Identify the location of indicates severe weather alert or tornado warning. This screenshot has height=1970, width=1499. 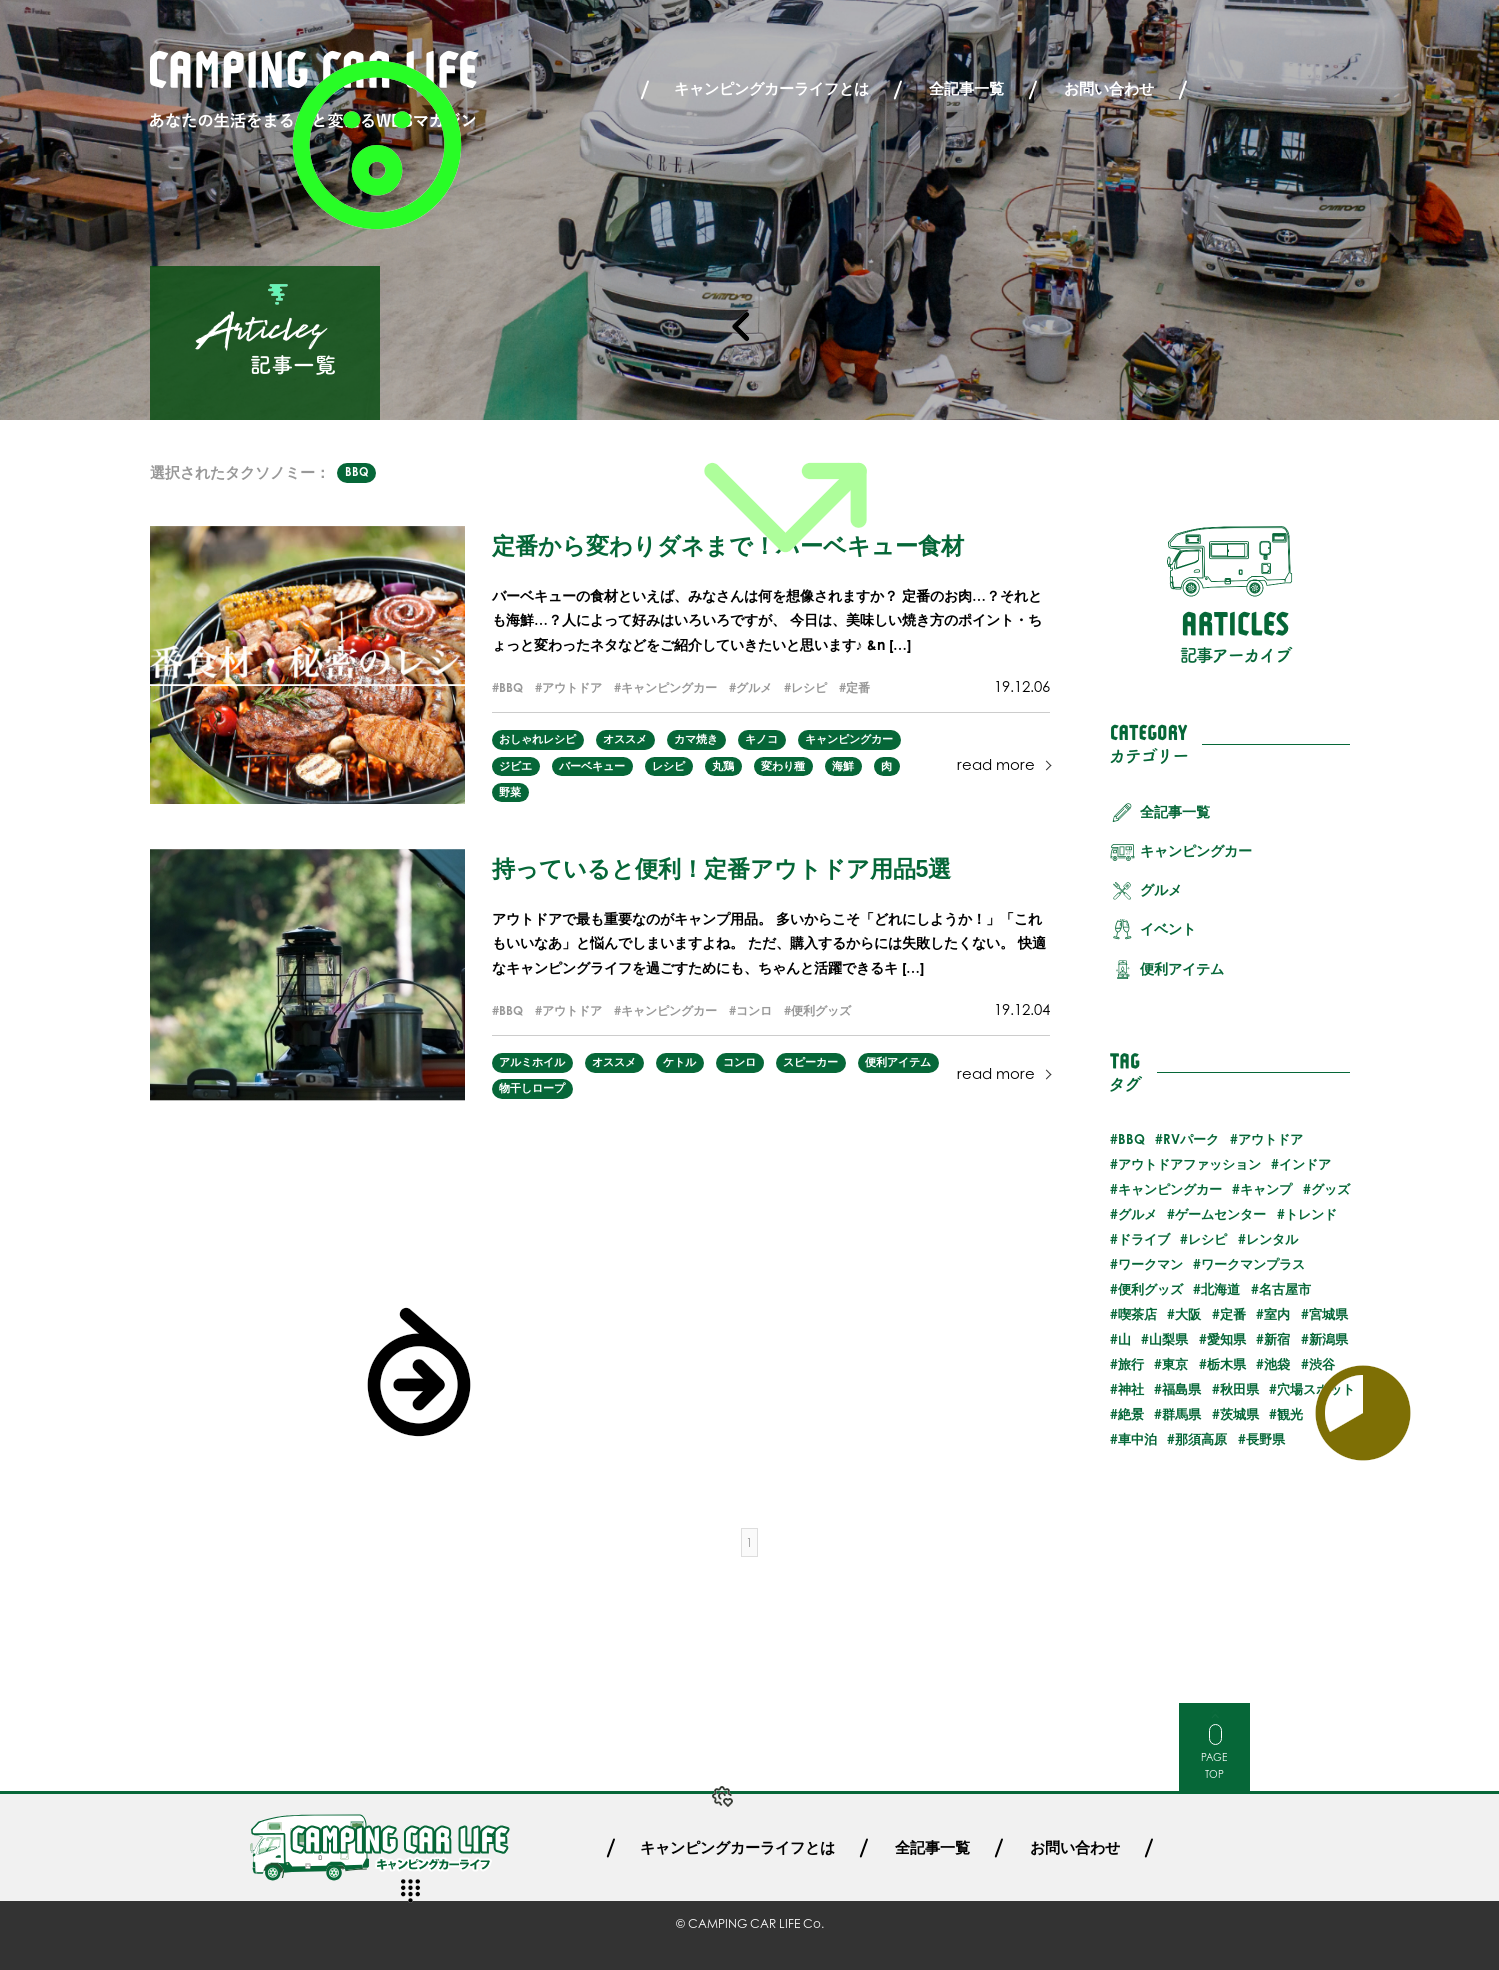
(277, 293).